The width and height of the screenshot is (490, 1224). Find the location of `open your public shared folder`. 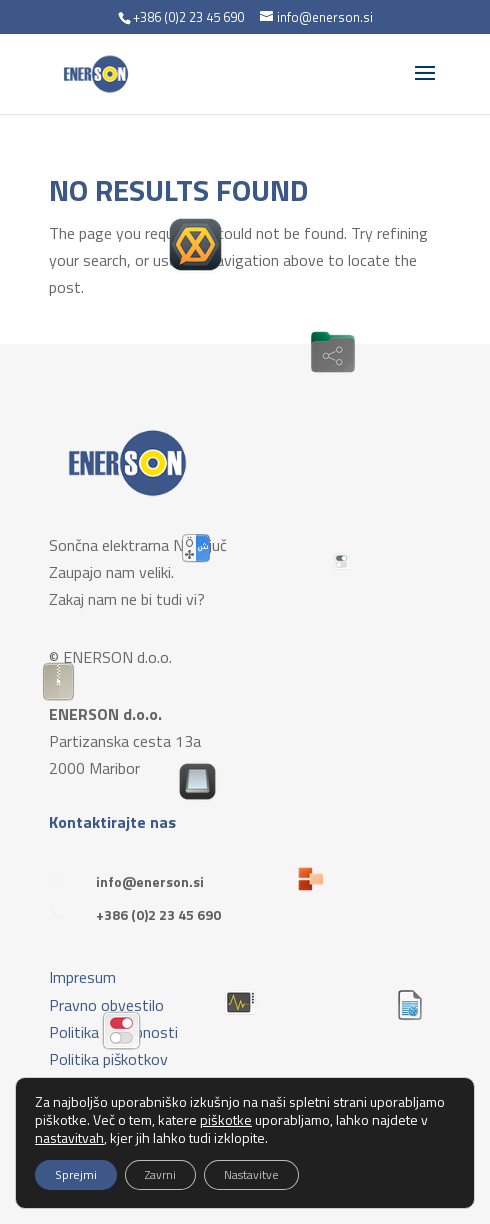

open your public shared folder is located at coordinates (333, 352).